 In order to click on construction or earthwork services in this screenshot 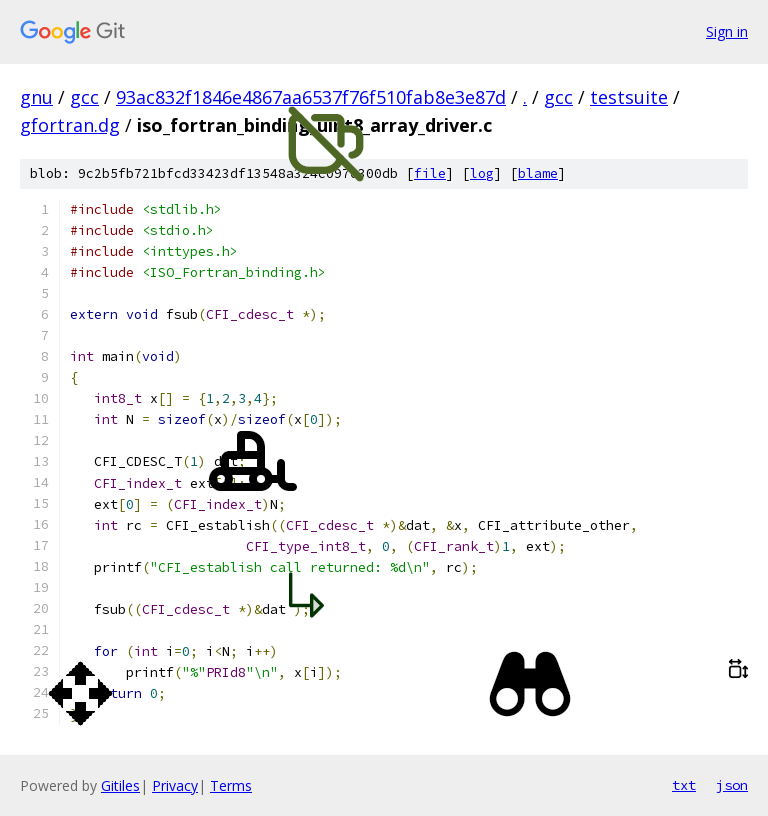, I will do `click(253, 459)`.